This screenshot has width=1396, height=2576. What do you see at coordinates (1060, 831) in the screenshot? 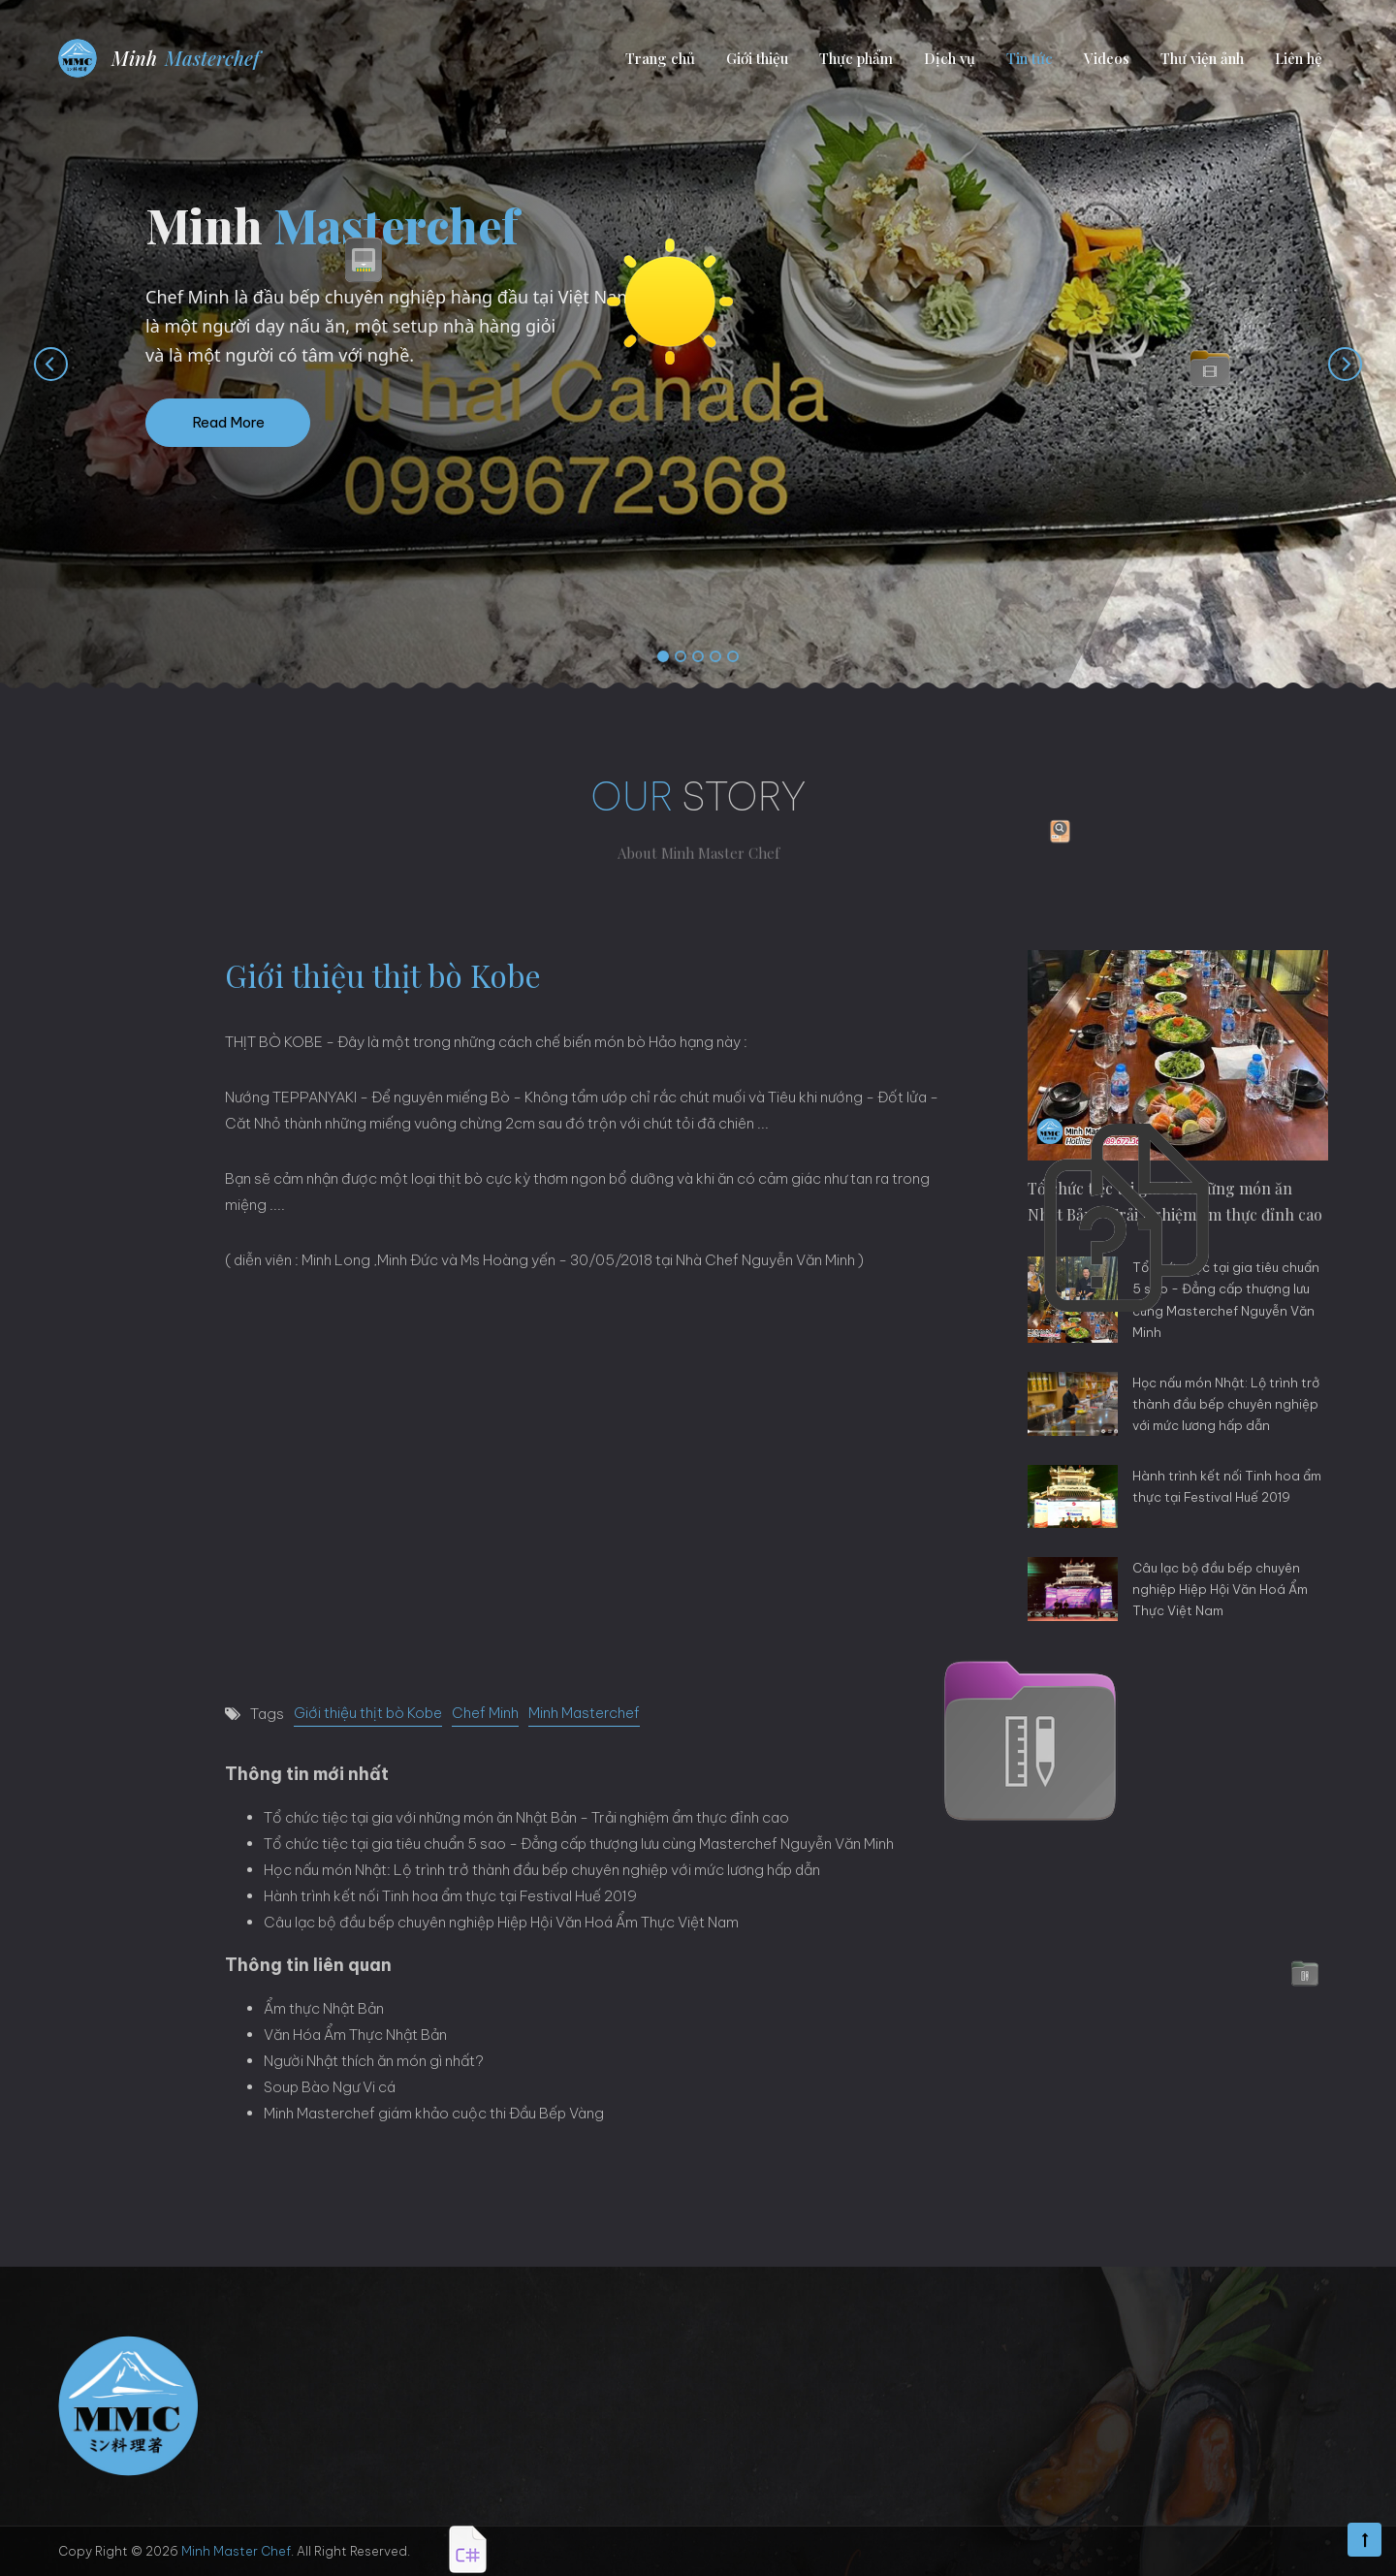
I see `resolving package dependencies` at bounding box center [1060, 831].